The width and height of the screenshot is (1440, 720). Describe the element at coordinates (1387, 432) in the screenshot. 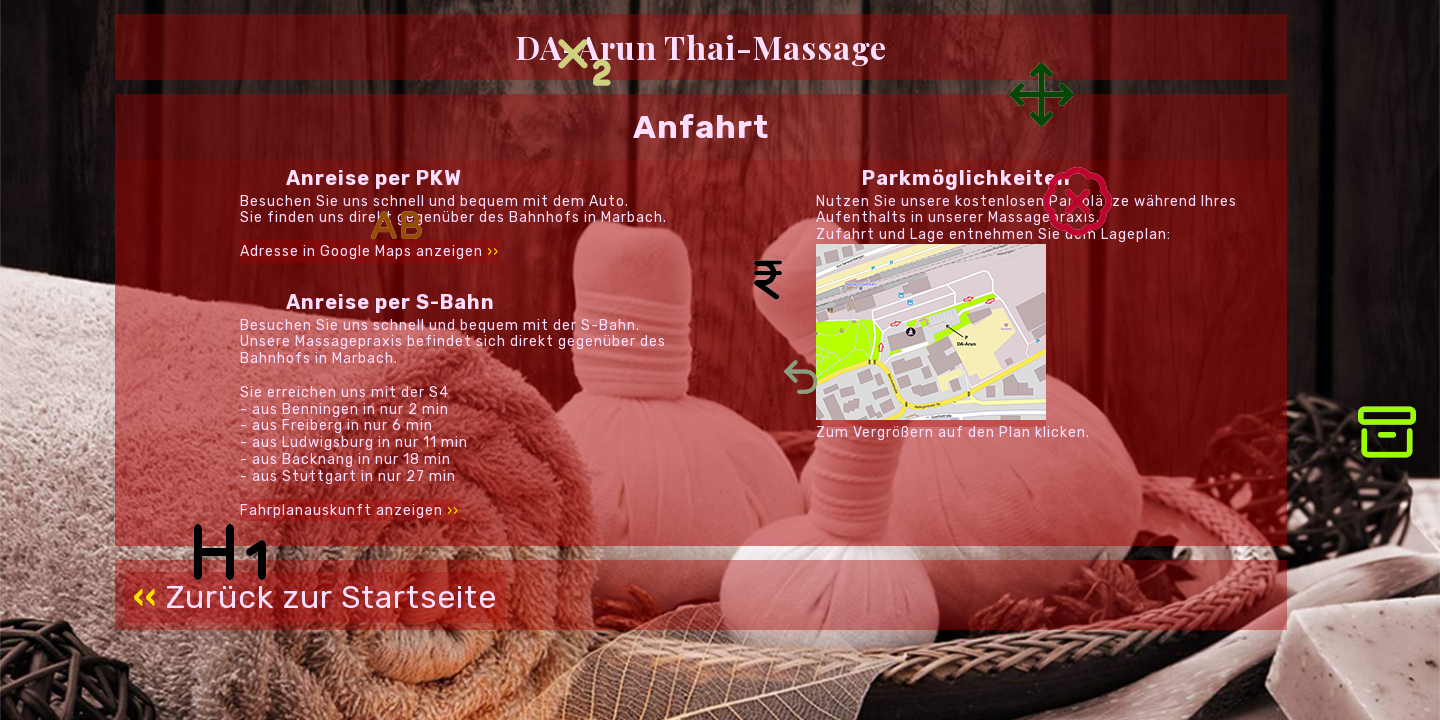

I see `archive selected items` at that location.